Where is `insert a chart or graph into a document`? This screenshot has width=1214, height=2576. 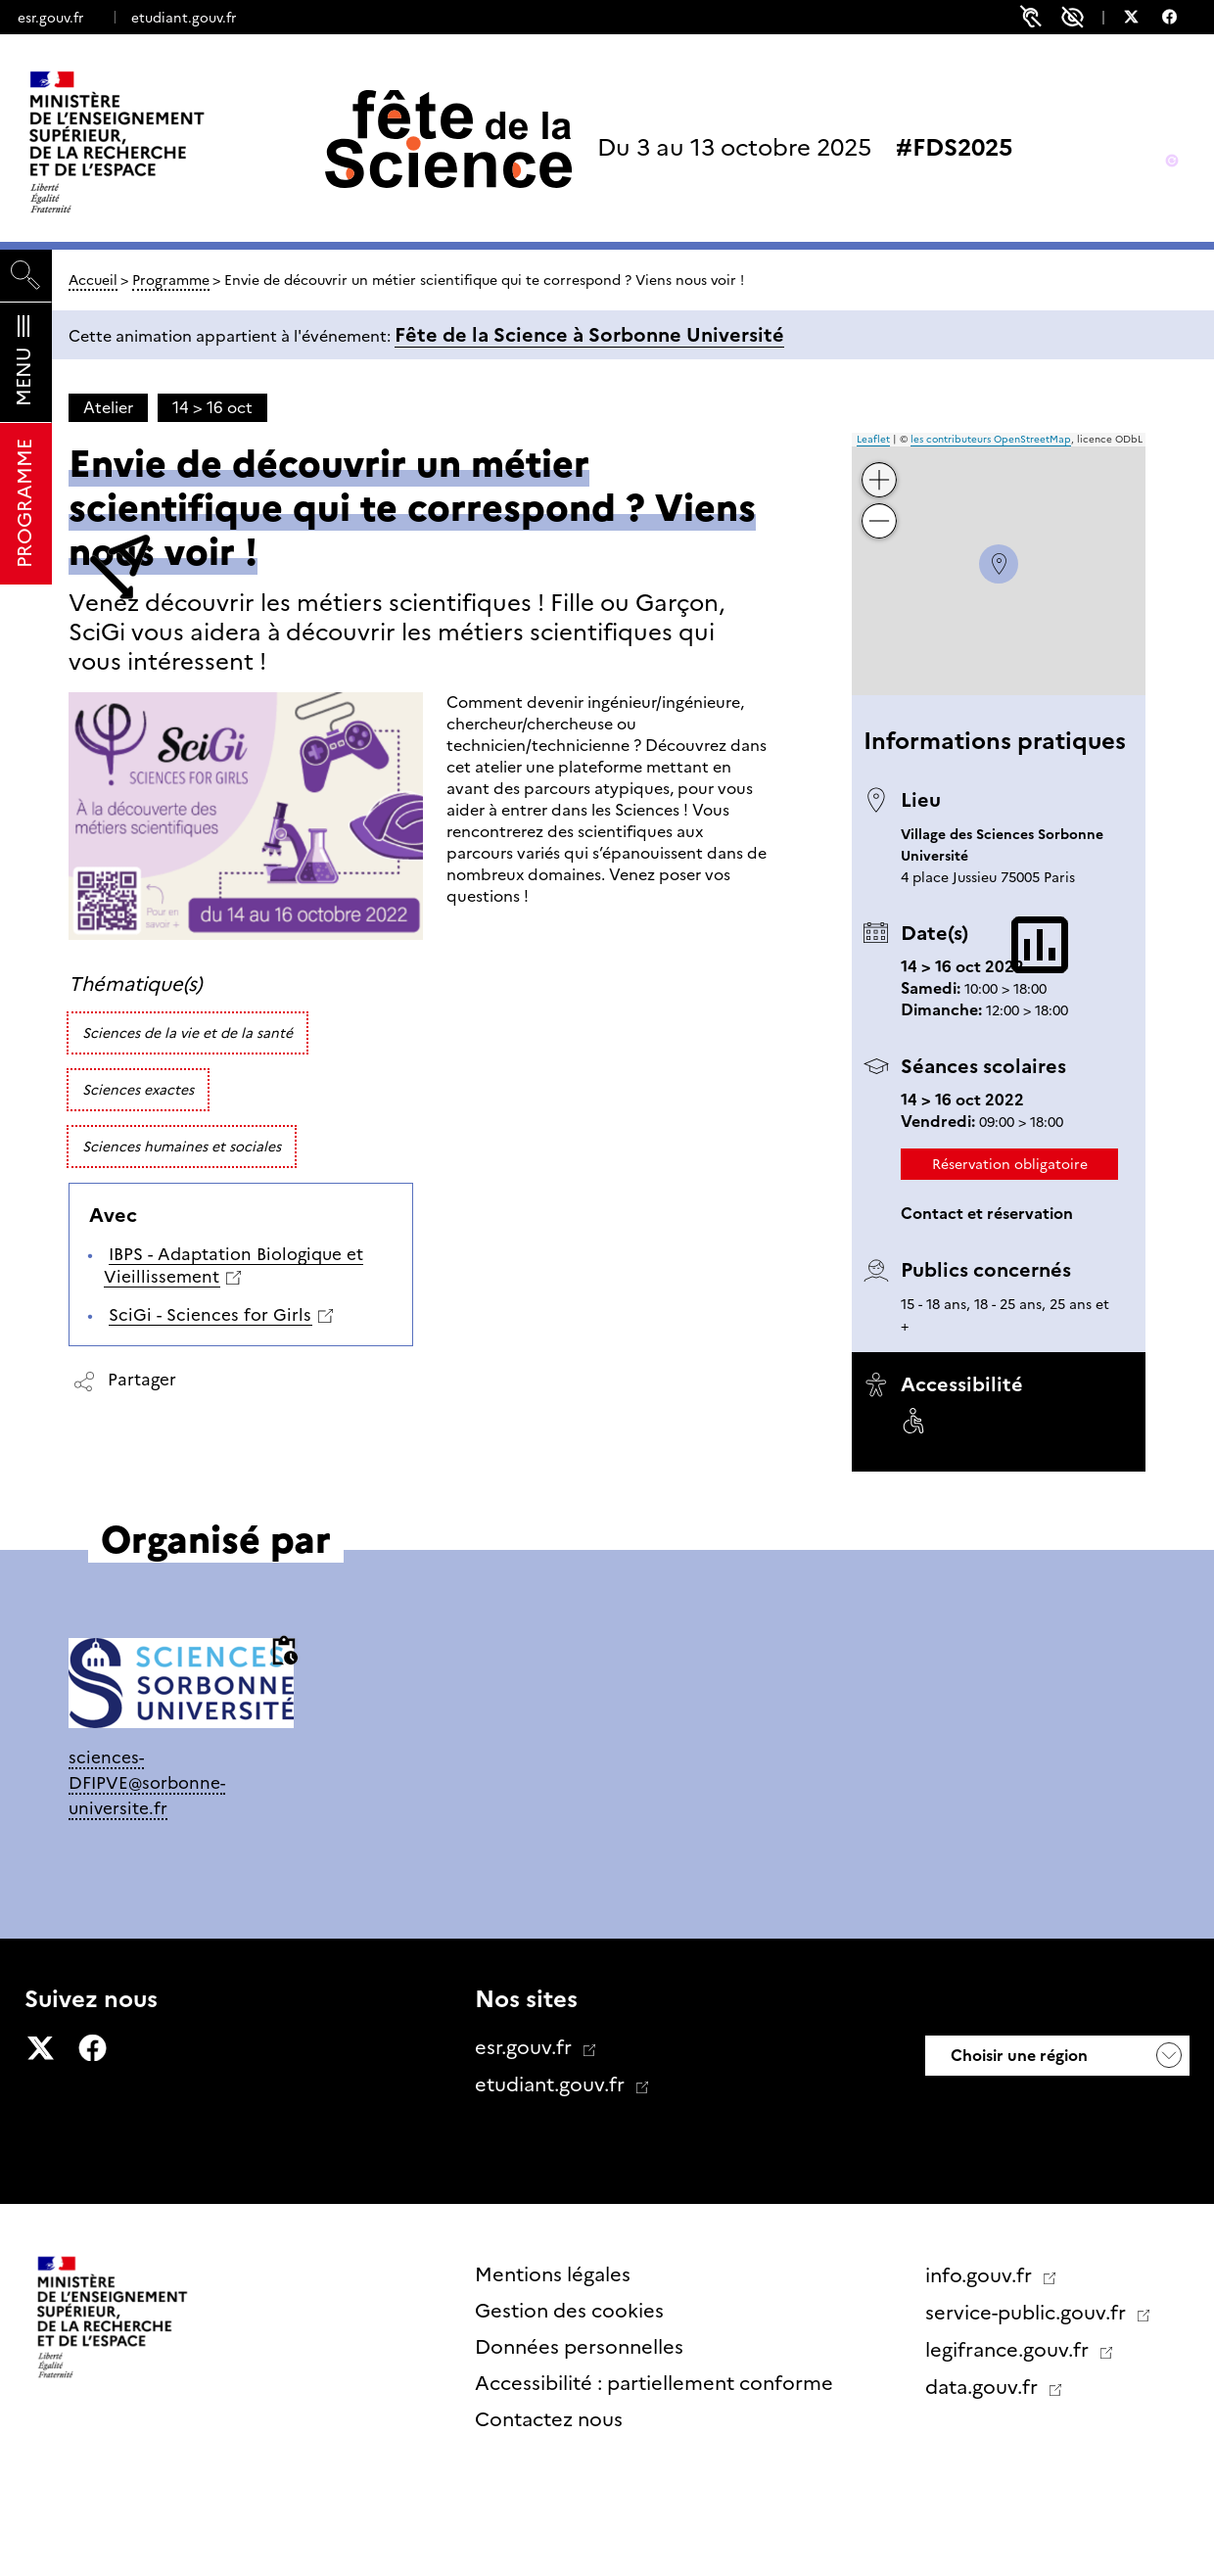
insert a chart or graph into a document is located at coordinates (1040, 945).